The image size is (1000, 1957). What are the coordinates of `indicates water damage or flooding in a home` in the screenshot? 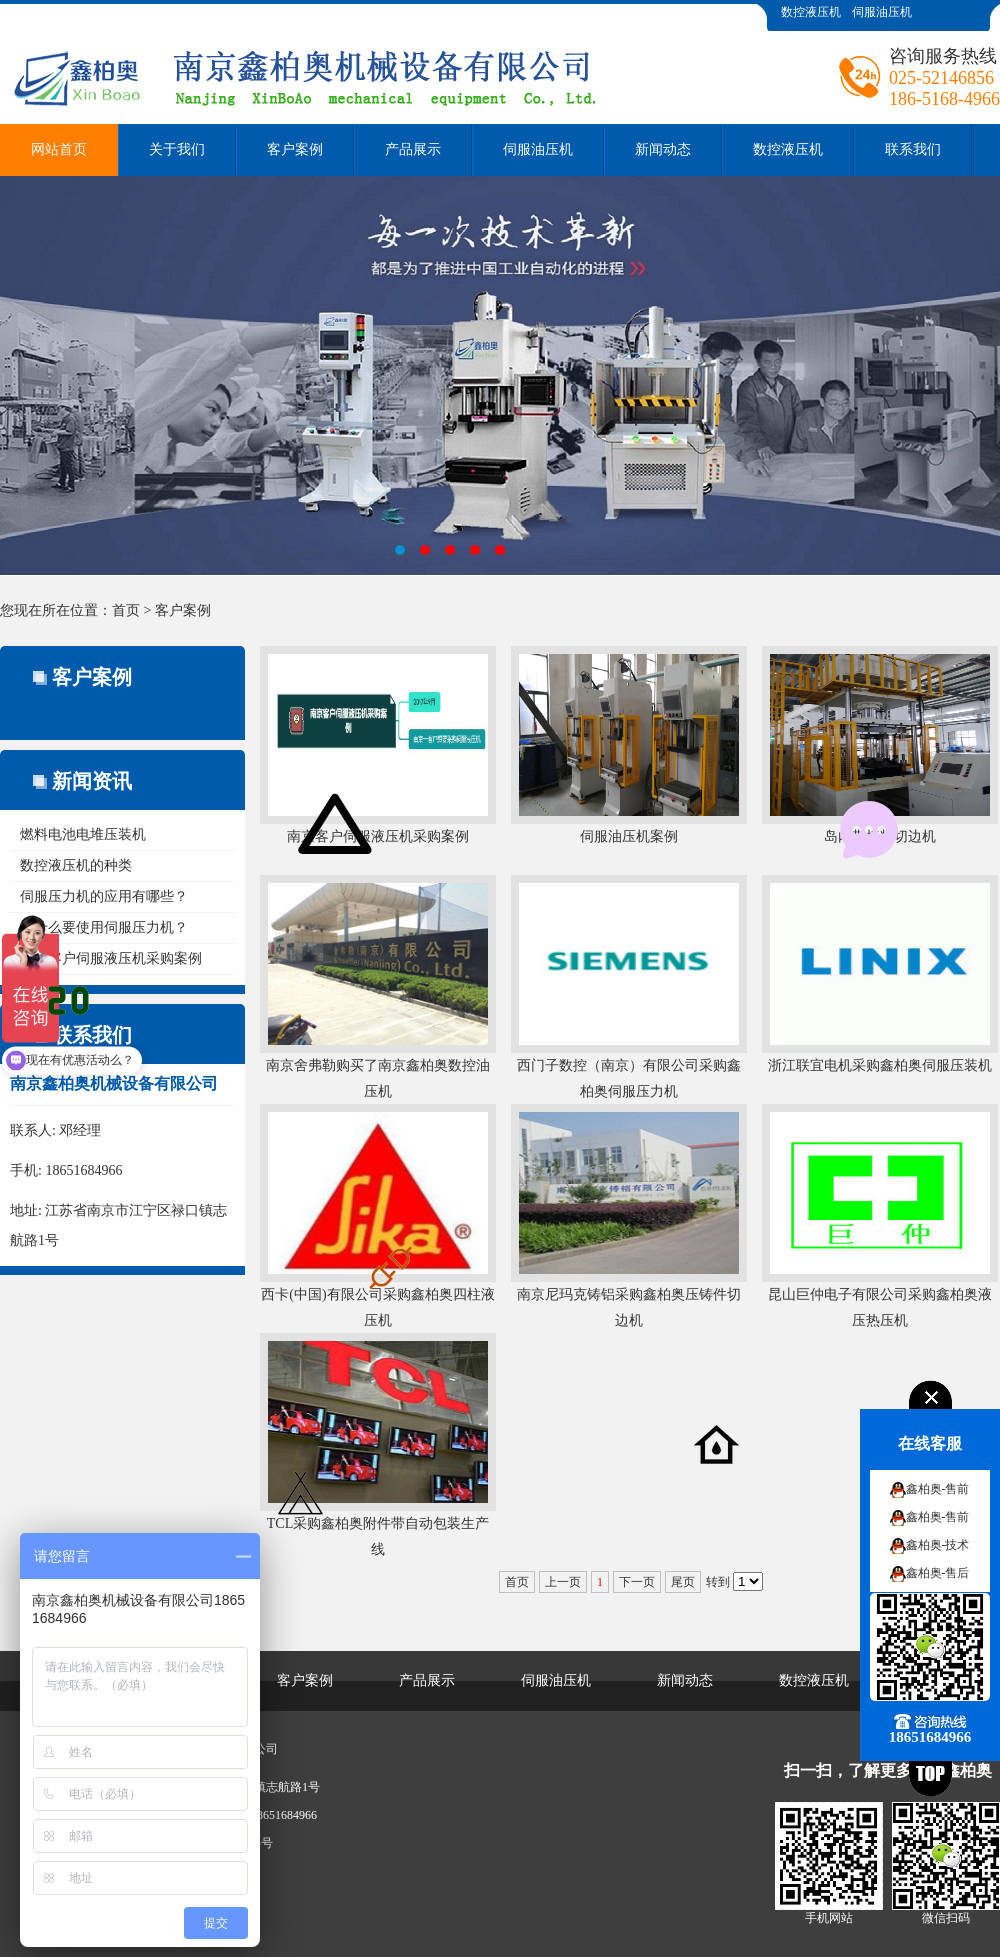 It's located at (716, 1445).